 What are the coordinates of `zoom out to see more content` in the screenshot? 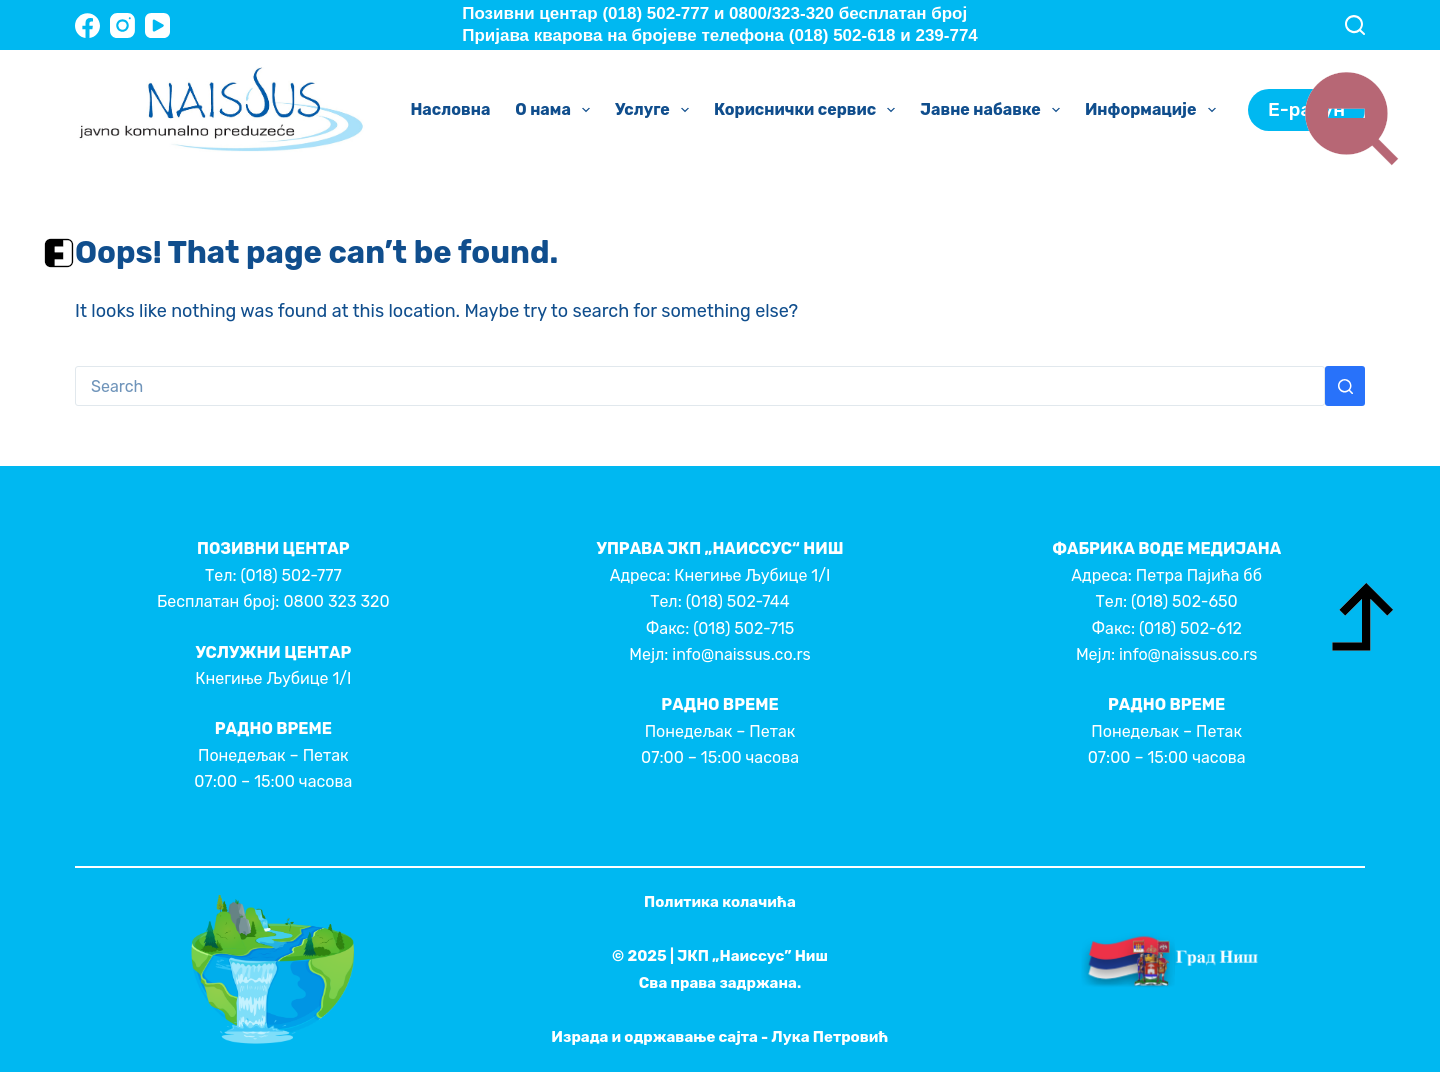 It's located at (1351, 118).